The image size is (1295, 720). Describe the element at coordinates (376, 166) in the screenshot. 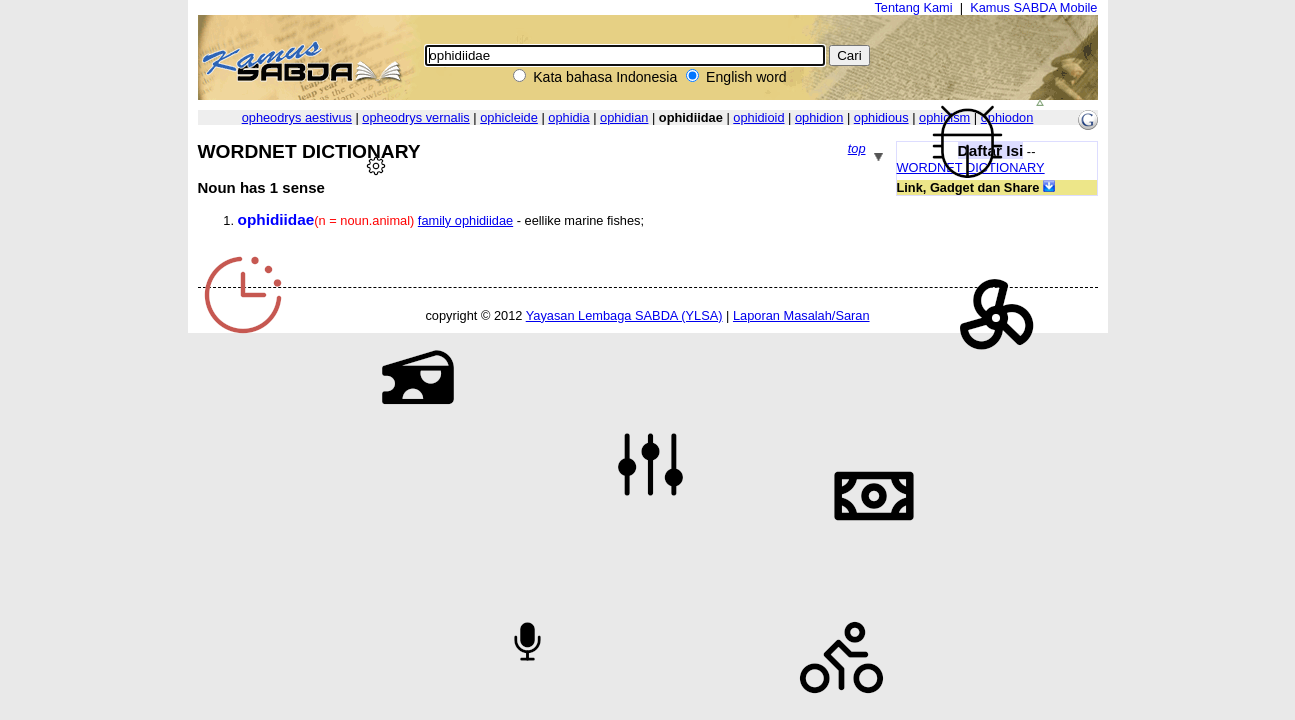

I see `access settings or preferences` at that location.